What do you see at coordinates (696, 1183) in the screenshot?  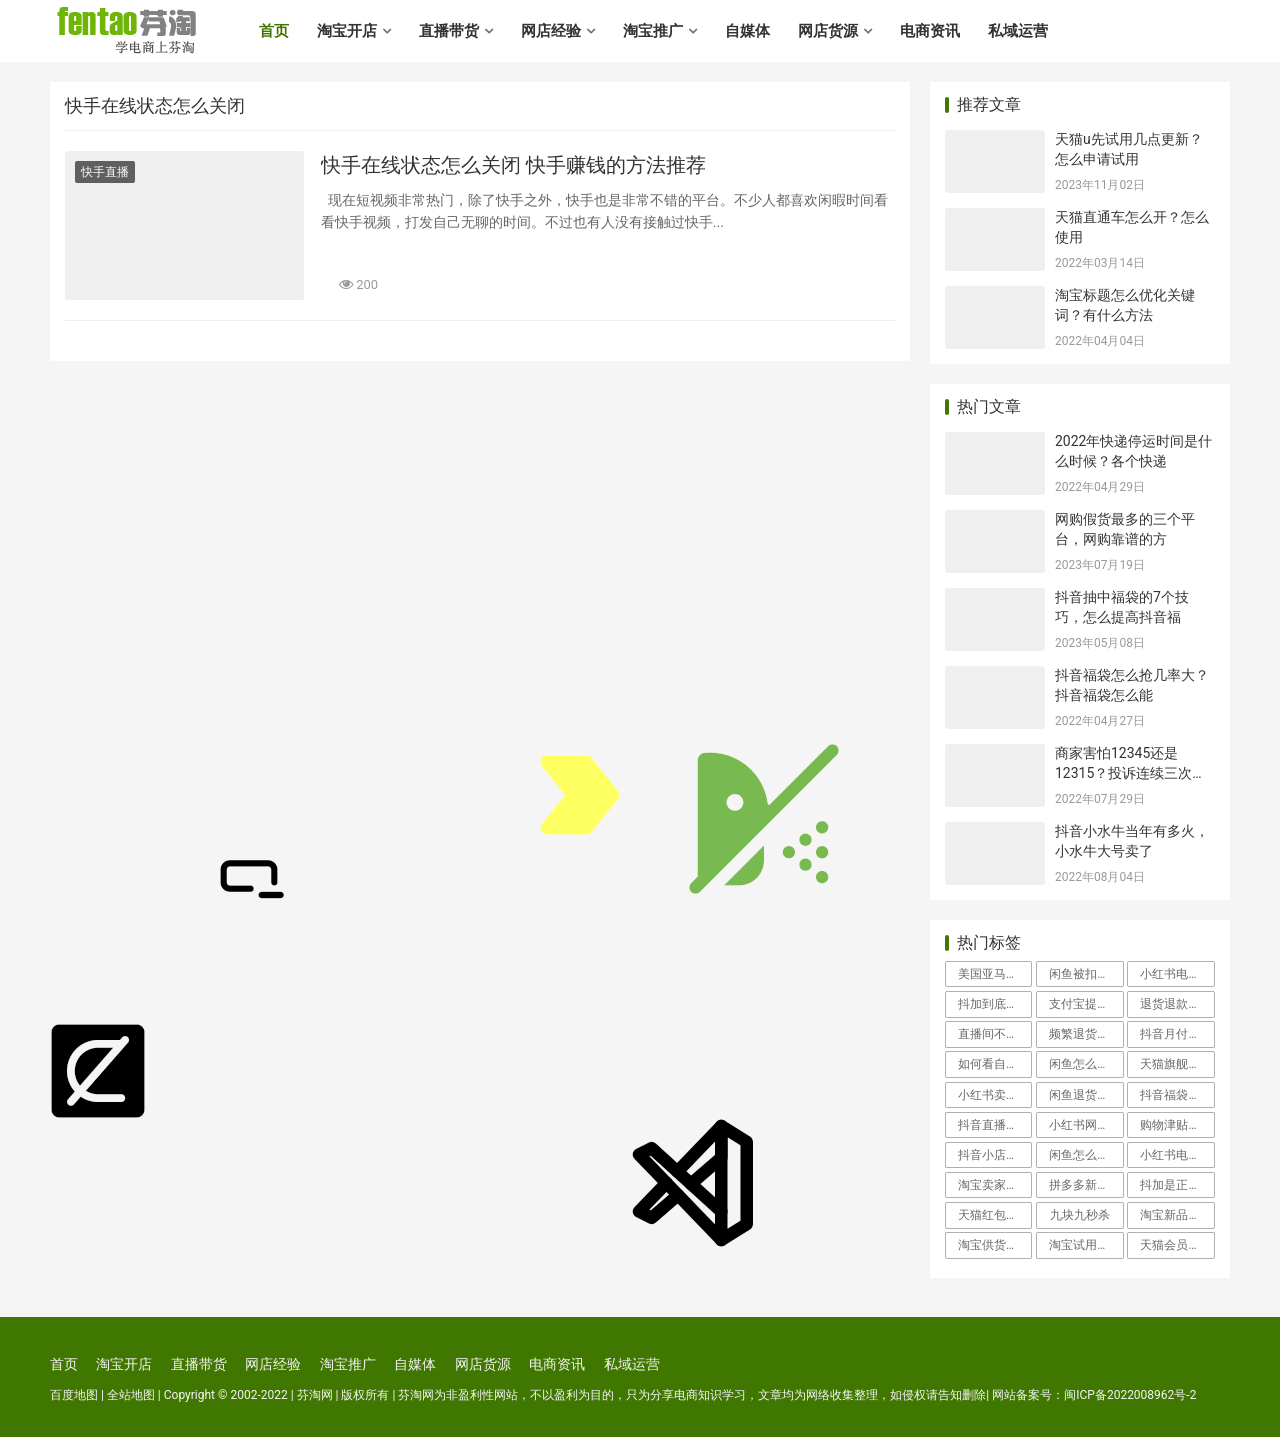 I see `open visual studio code` at bounding box center [696, 1183].